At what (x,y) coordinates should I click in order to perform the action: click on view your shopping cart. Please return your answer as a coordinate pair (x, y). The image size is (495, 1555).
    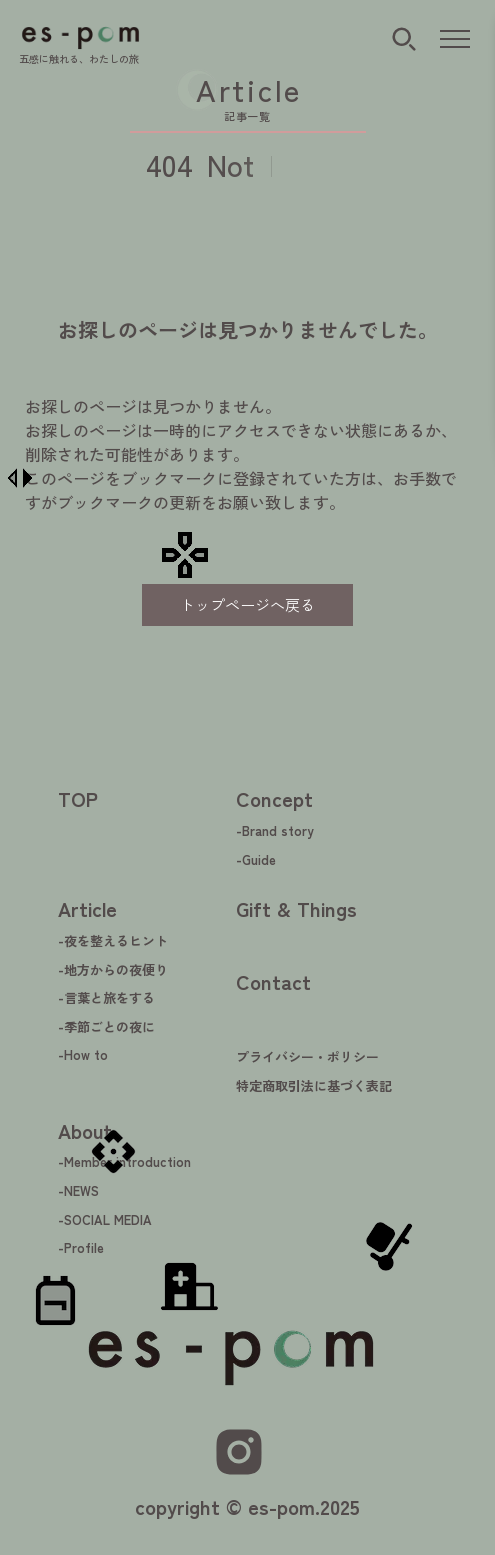
    Looking at the image, I should click on (388, 1244).